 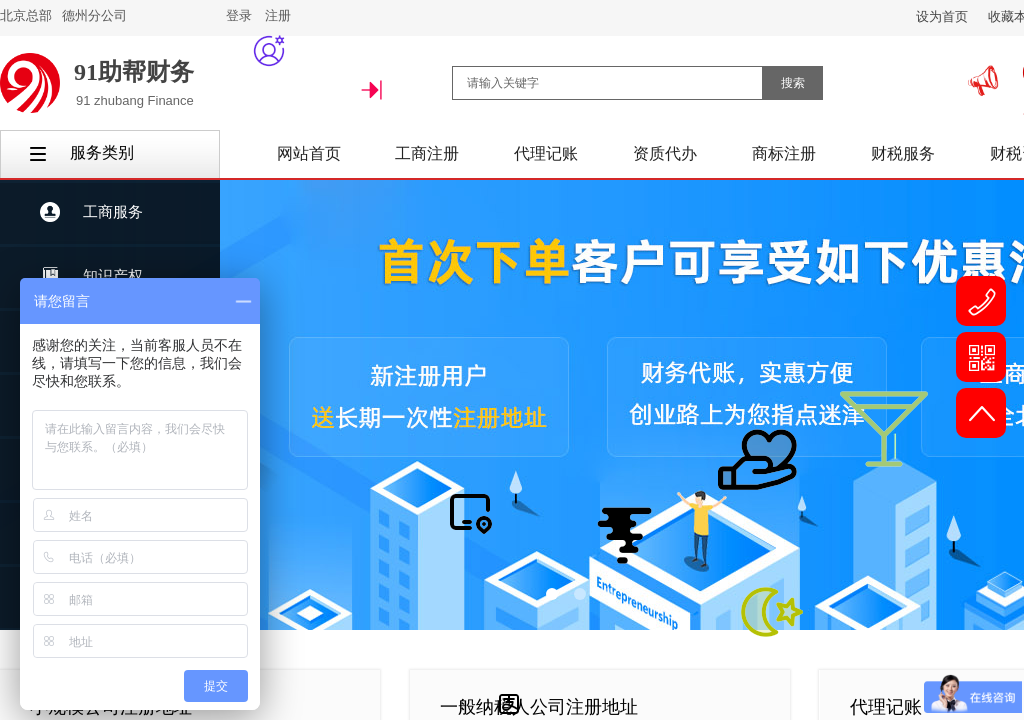 I want to click on go to end of content or list, so click(x=372, y=90).